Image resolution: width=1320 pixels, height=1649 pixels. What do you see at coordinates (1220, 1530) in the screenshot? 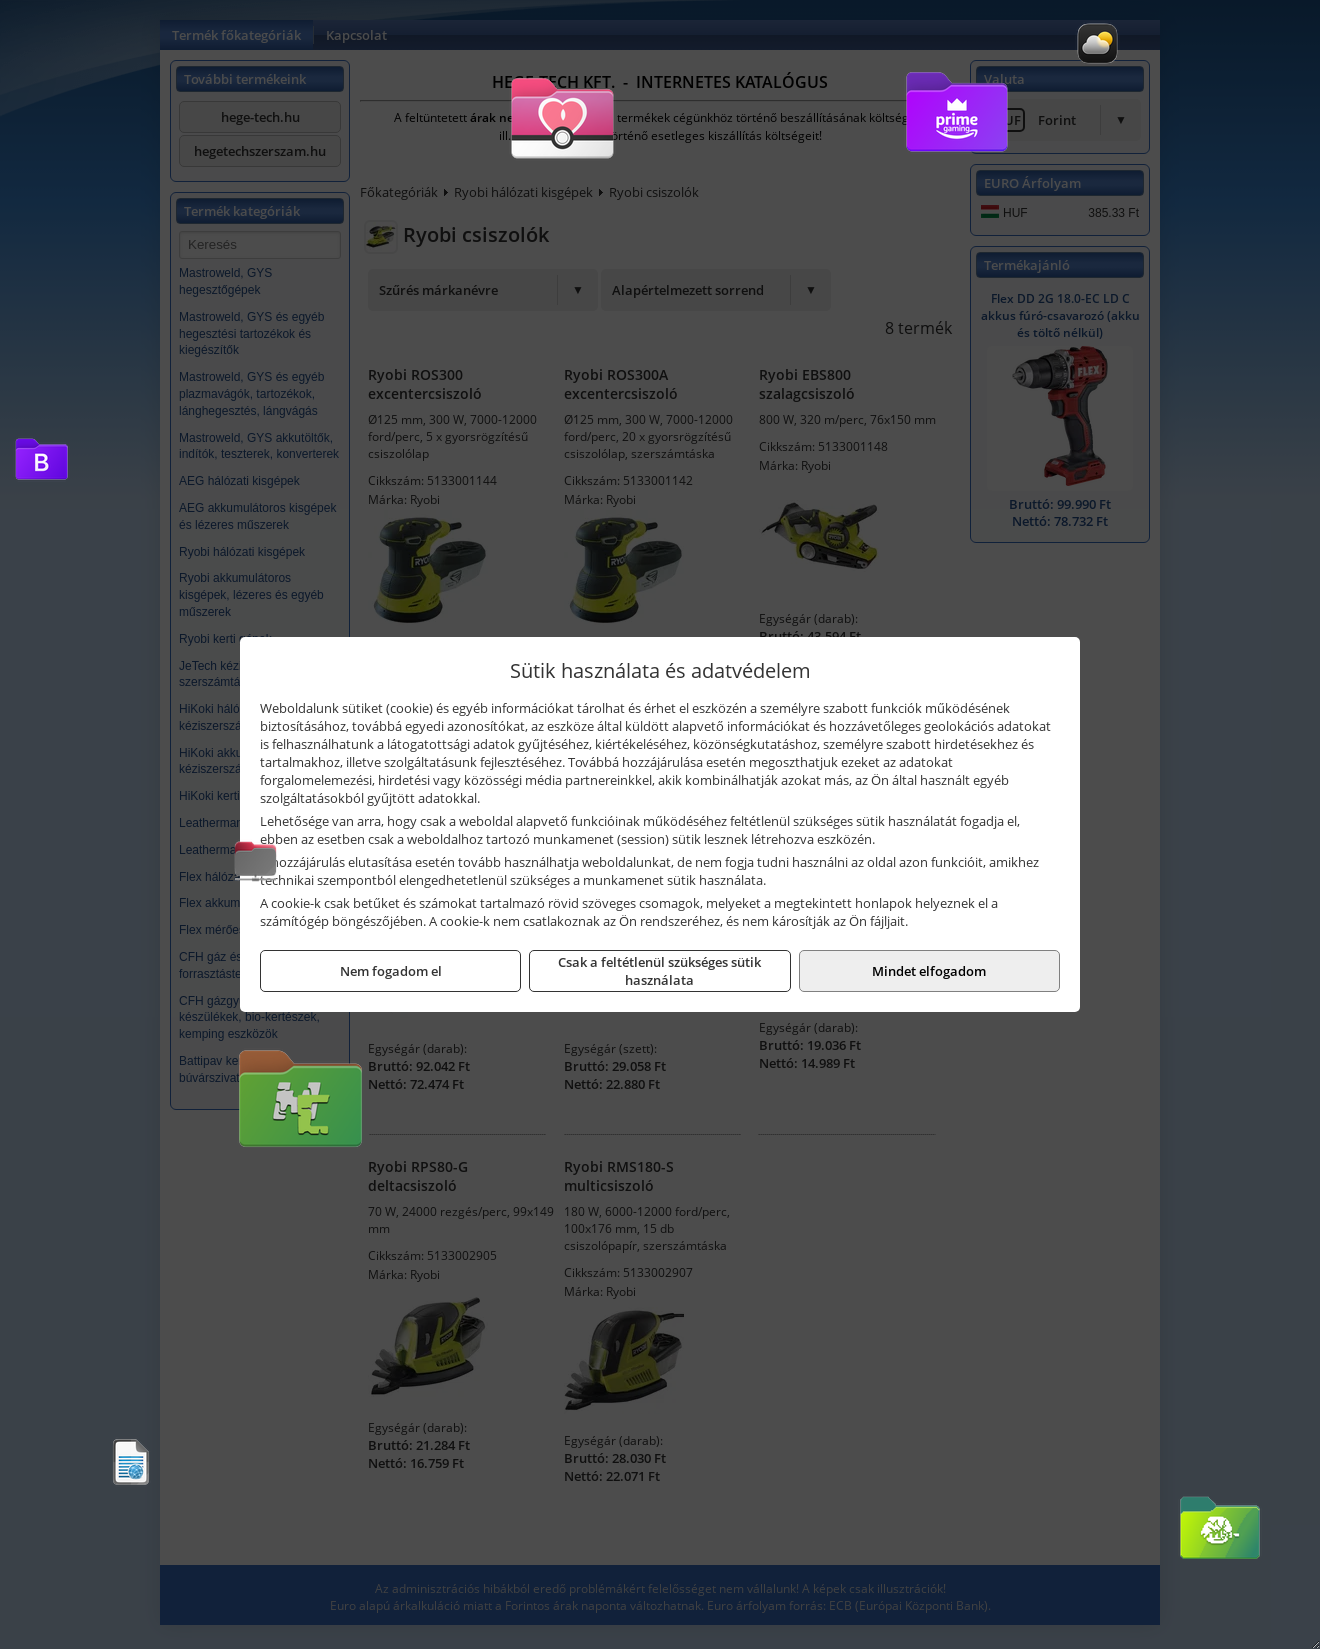
I see `open GameJolt game files folder` at bounding box center [1220, 1530].